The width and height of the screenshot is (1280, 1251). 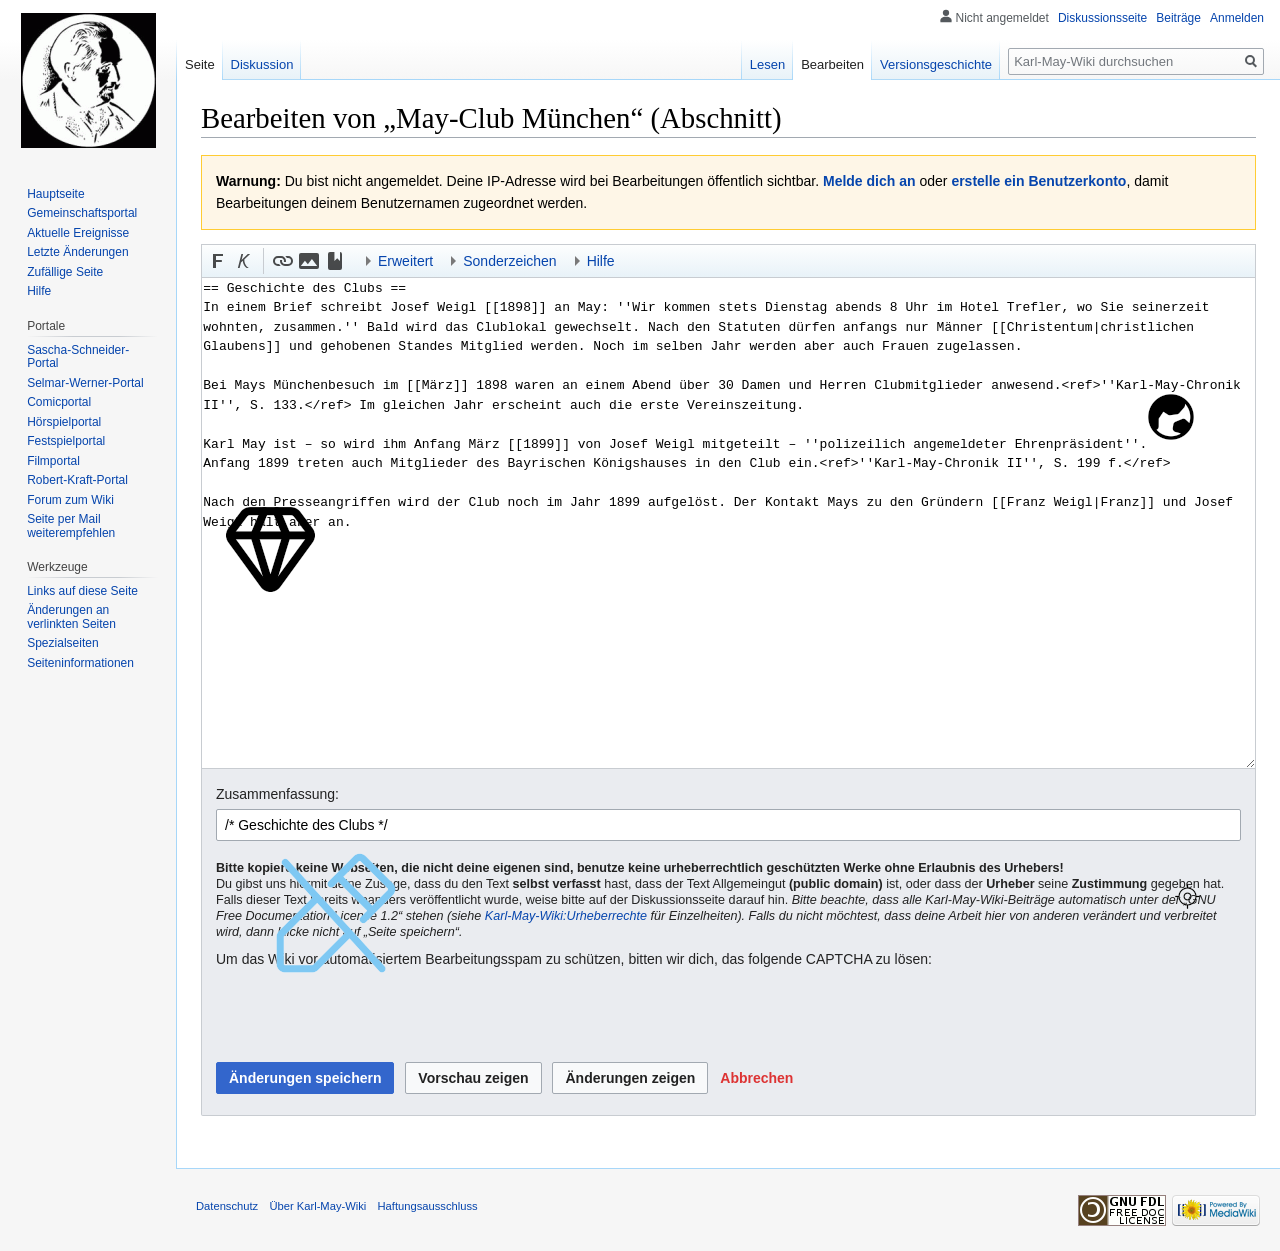 I want to click on editing is disabled, so click(x=333, y=915).